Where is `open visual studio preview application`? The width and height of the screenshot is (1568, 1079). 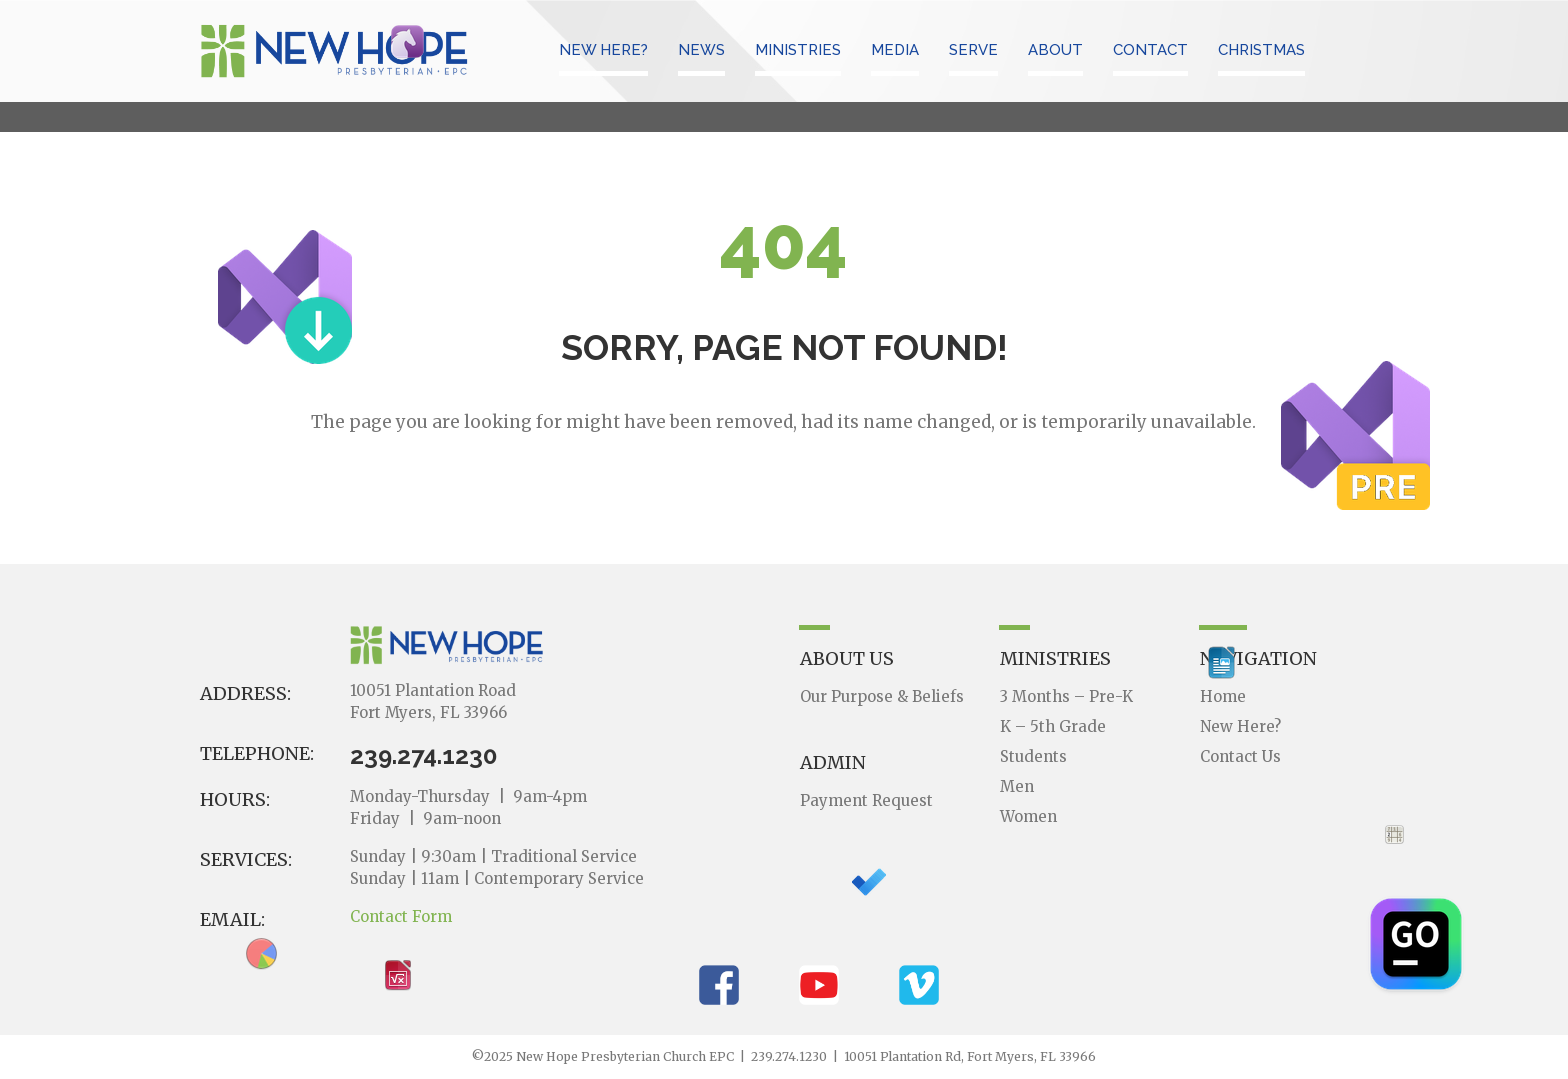 open visual studio preview application is located at coordinates (1355, 435).